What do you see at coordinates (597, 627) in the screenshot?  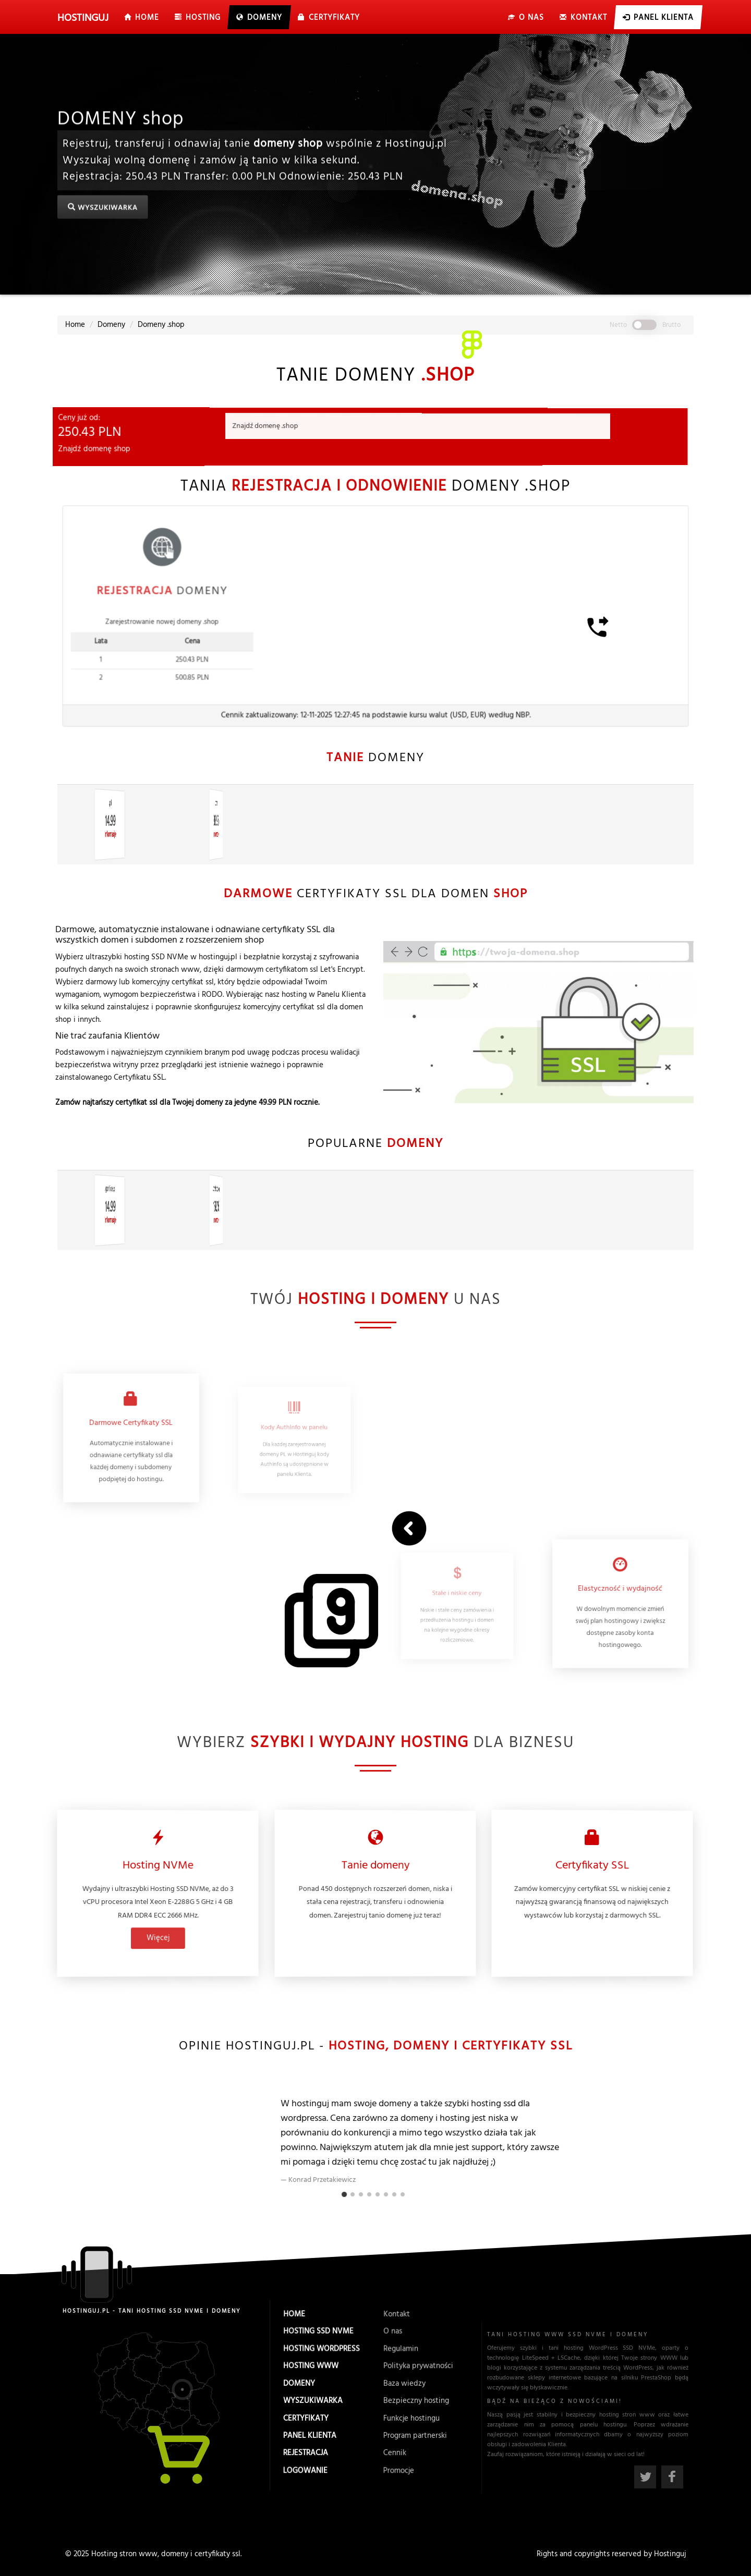 I see `indicates a forwarded call` at bounding box center [597, 627].